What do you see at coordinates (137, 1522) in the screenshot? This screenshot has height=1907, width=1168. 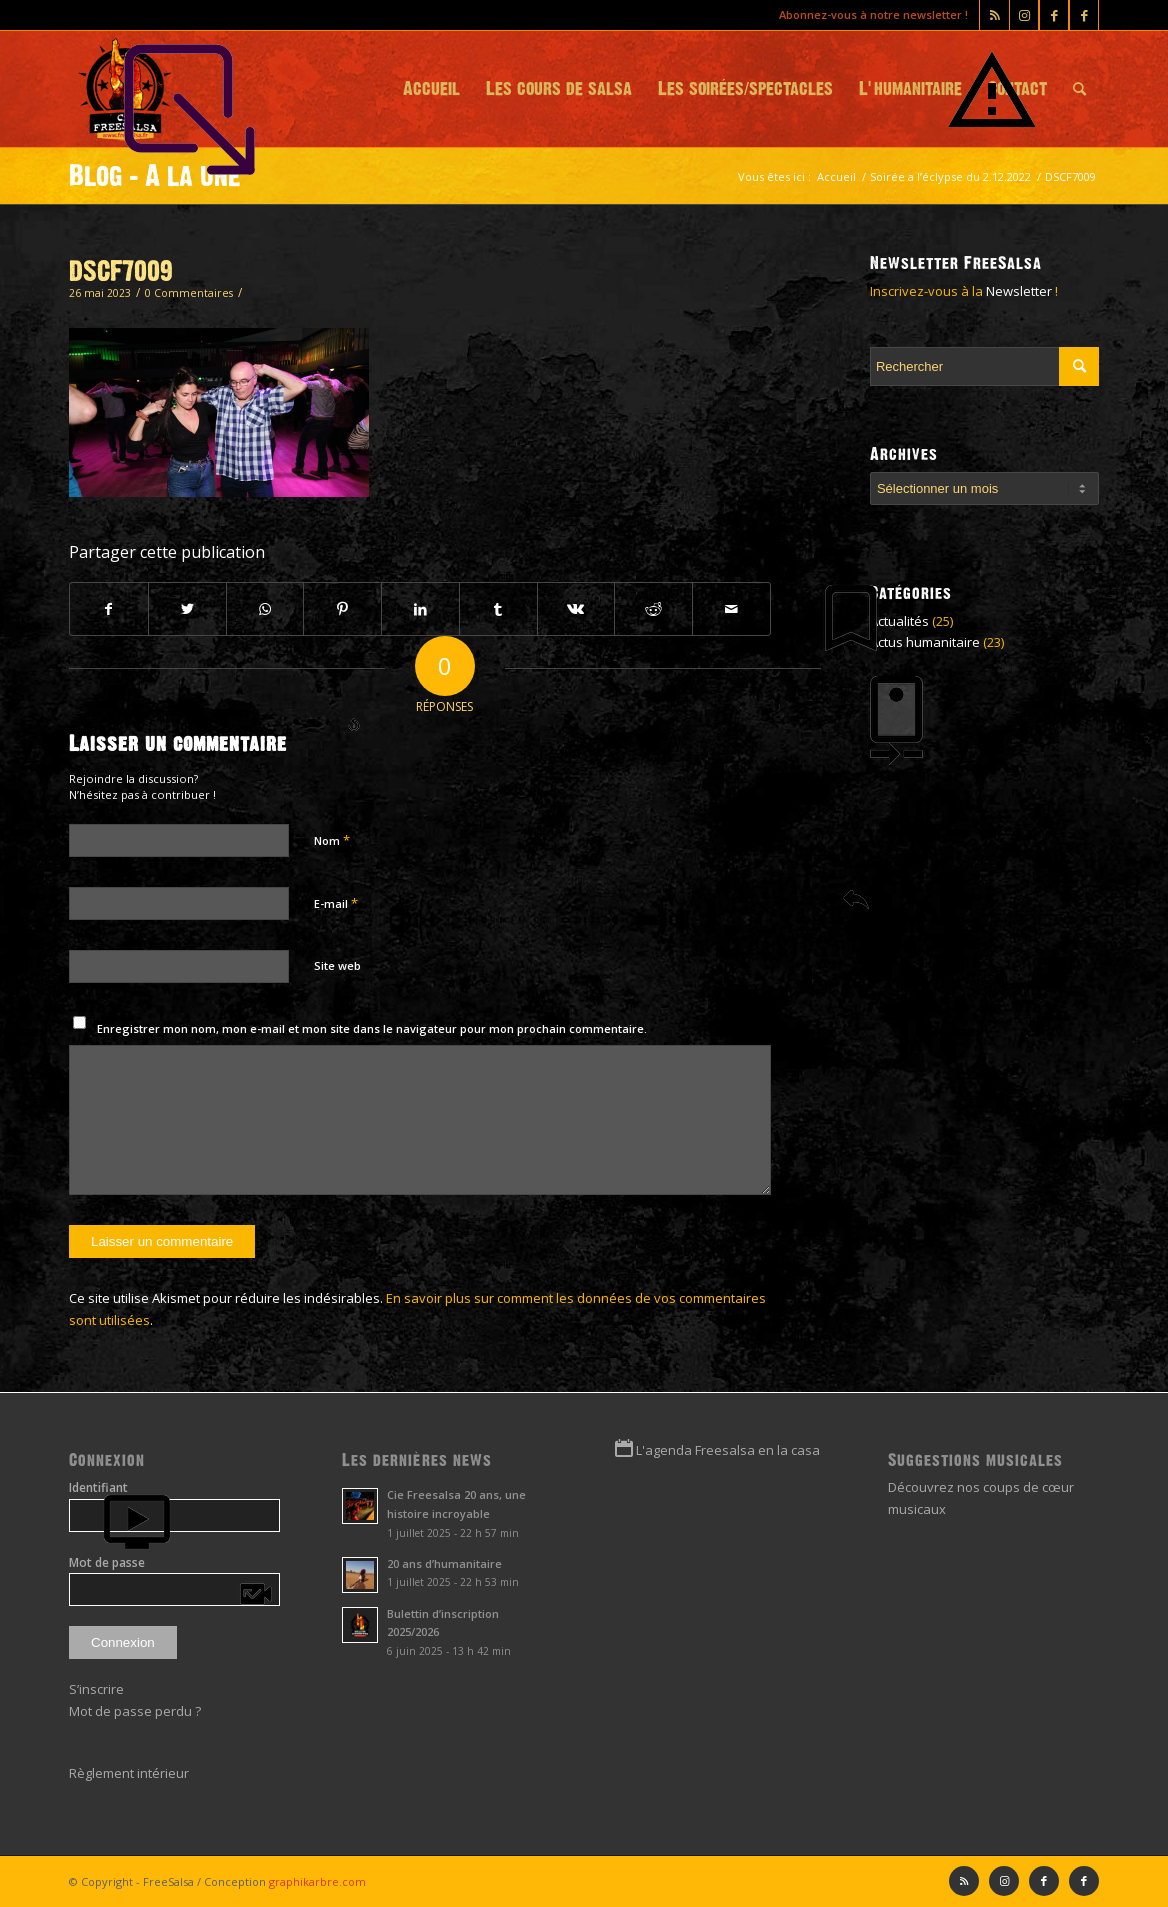 I see `access on-demand video content` at bounding box center [137, 1522].